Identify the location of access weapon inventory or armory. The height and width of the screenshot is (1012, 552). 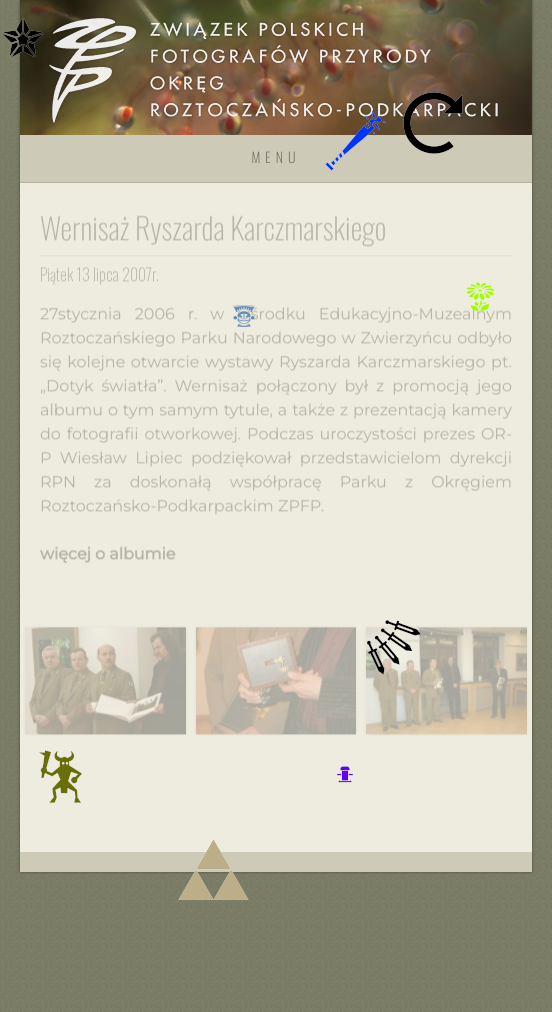
(393, 646).